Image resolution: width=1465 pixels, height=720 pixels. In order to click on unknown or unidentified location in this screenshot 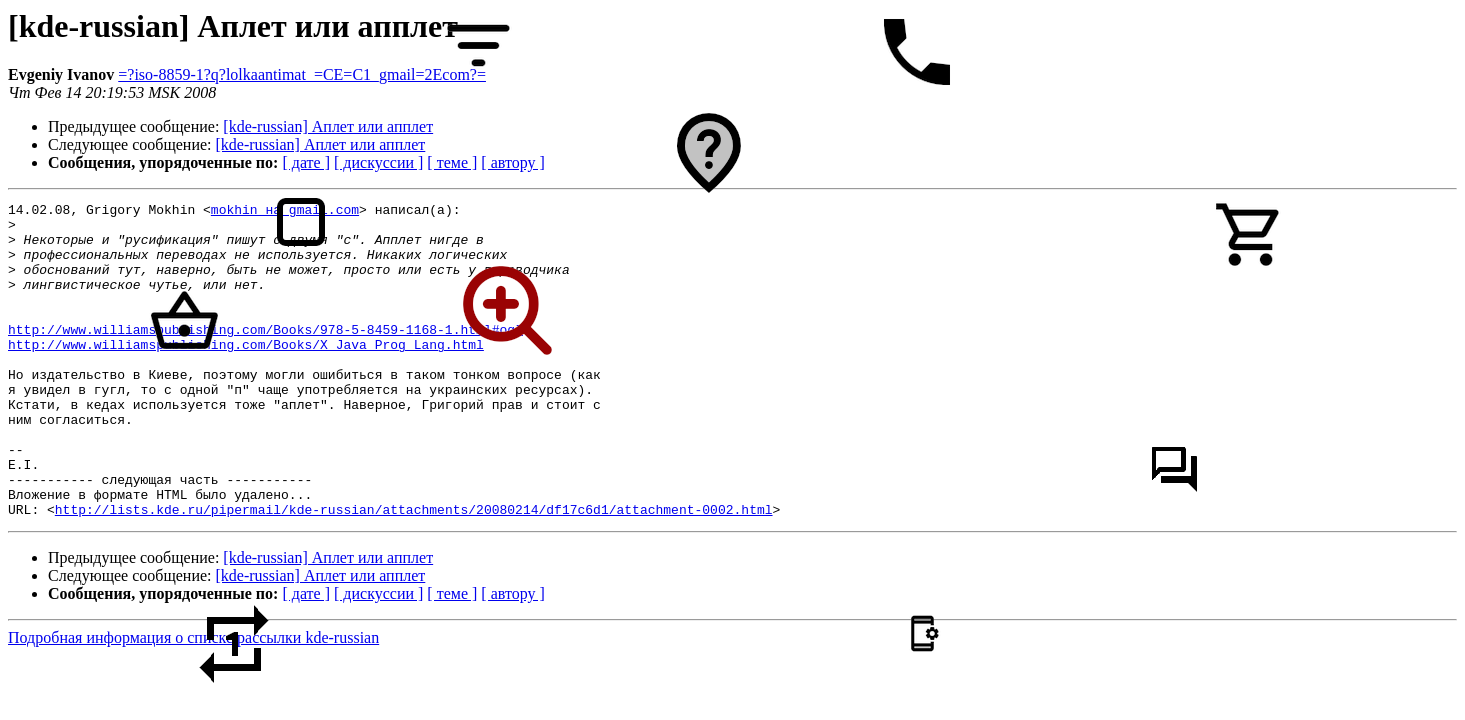, I will do `click(709, 153)`.